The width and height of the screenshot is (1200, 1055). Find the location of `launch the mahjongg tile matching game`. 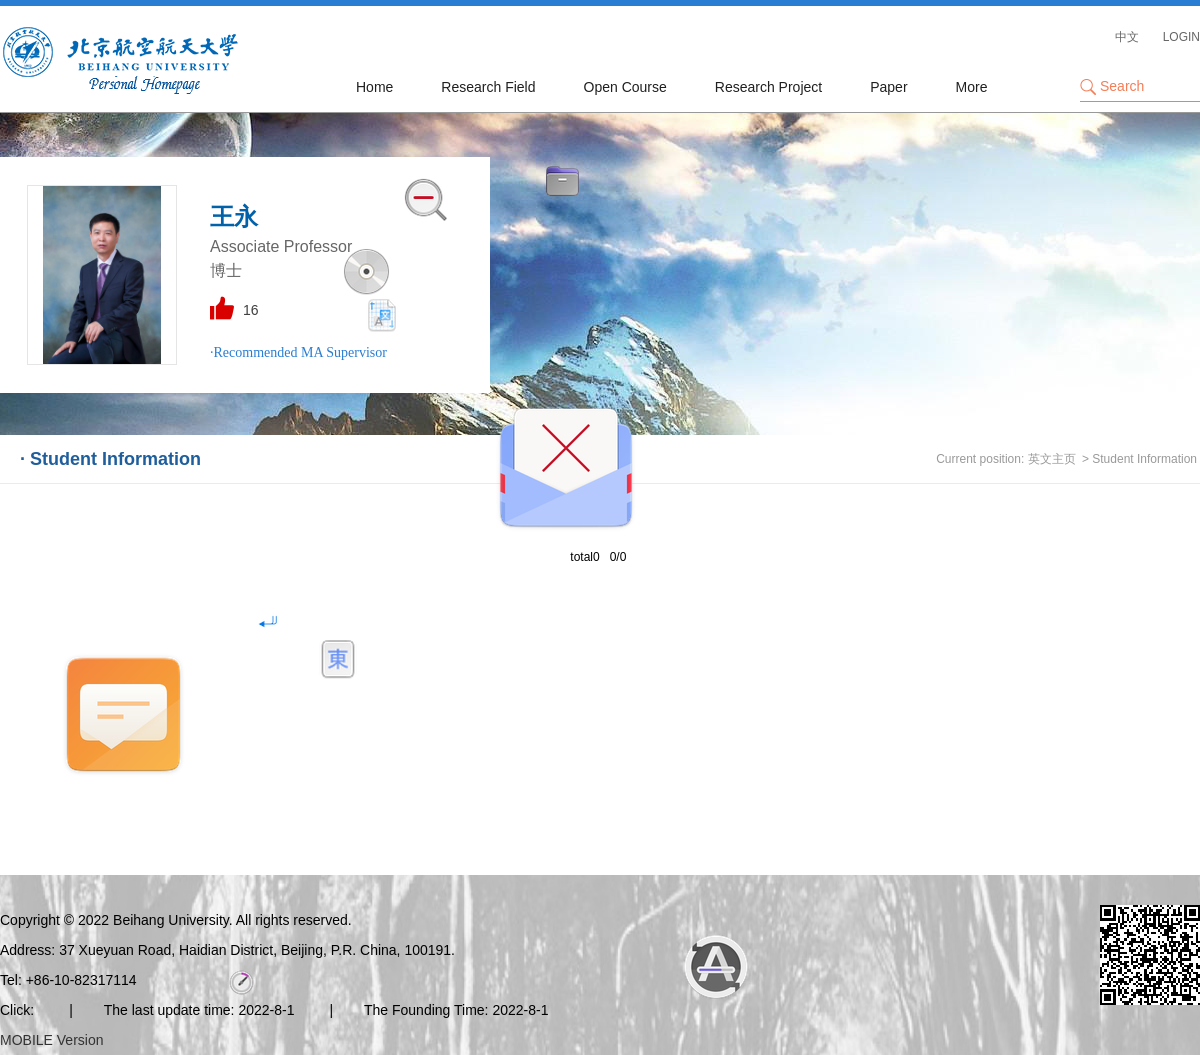

launch the mahjongg tile matching game is located at coordinates (338, 659).